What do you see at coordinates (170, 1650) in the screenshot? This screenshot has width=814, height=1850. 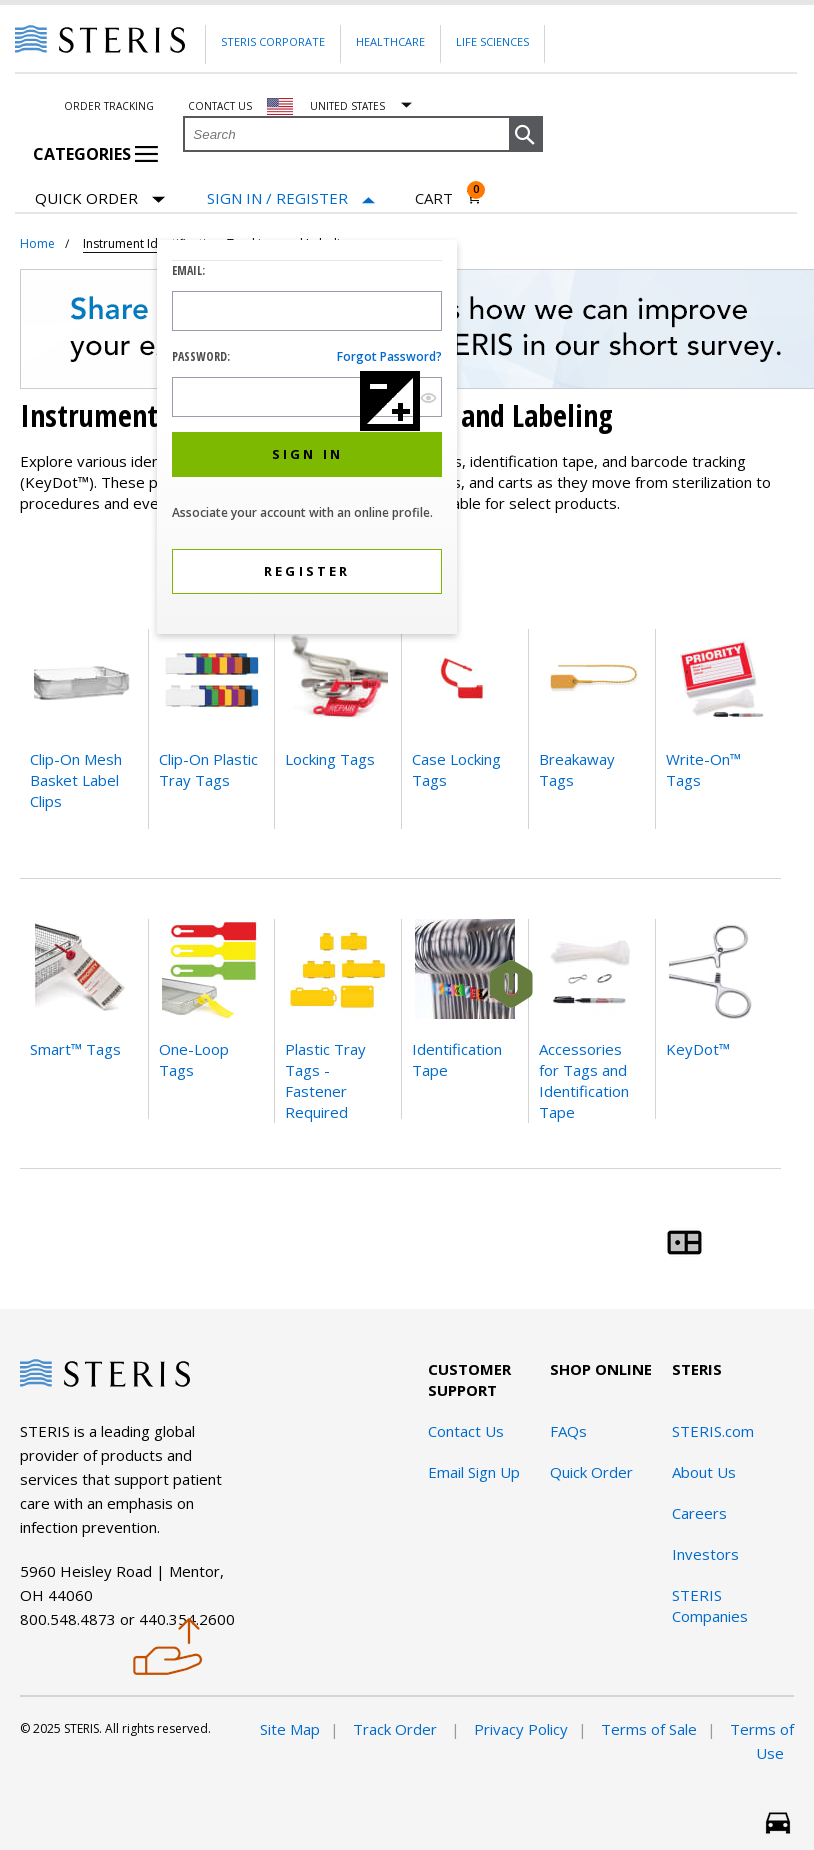 I see `upload or share content manually` at bounding box center [170, 1650].